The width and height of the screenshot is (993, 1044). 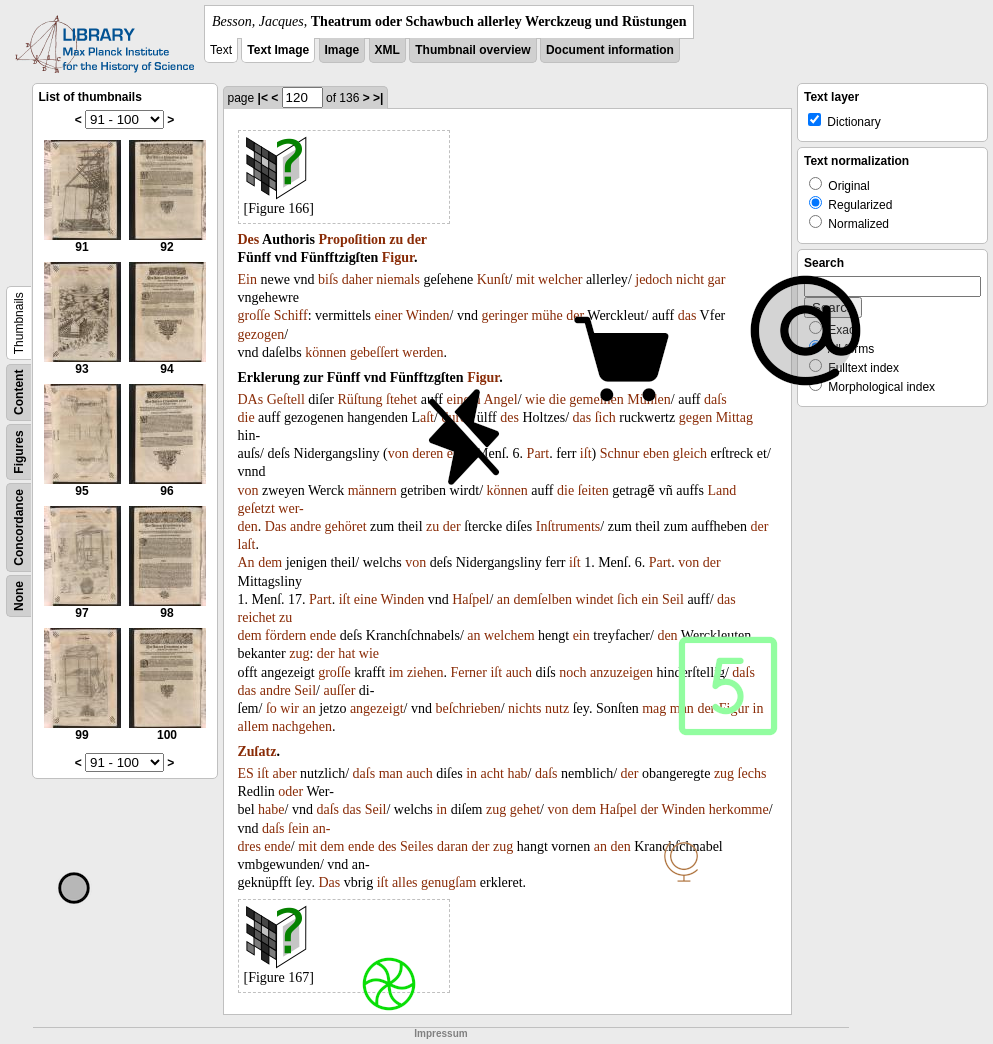 I want to click on select or navigate to item number five, so click(x=728, y=686).